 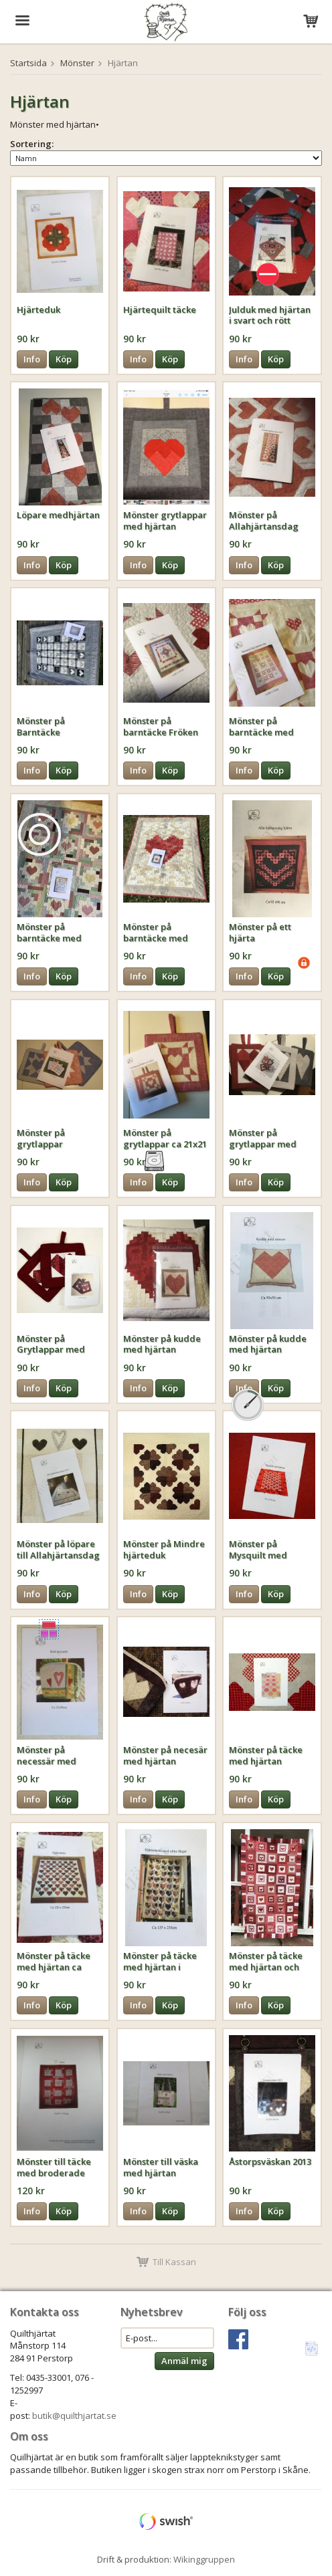 What do you see at coordinates (49, 1629) in the screenshot?
I see `select all items in the current view` at bounding box center [49, 1629].